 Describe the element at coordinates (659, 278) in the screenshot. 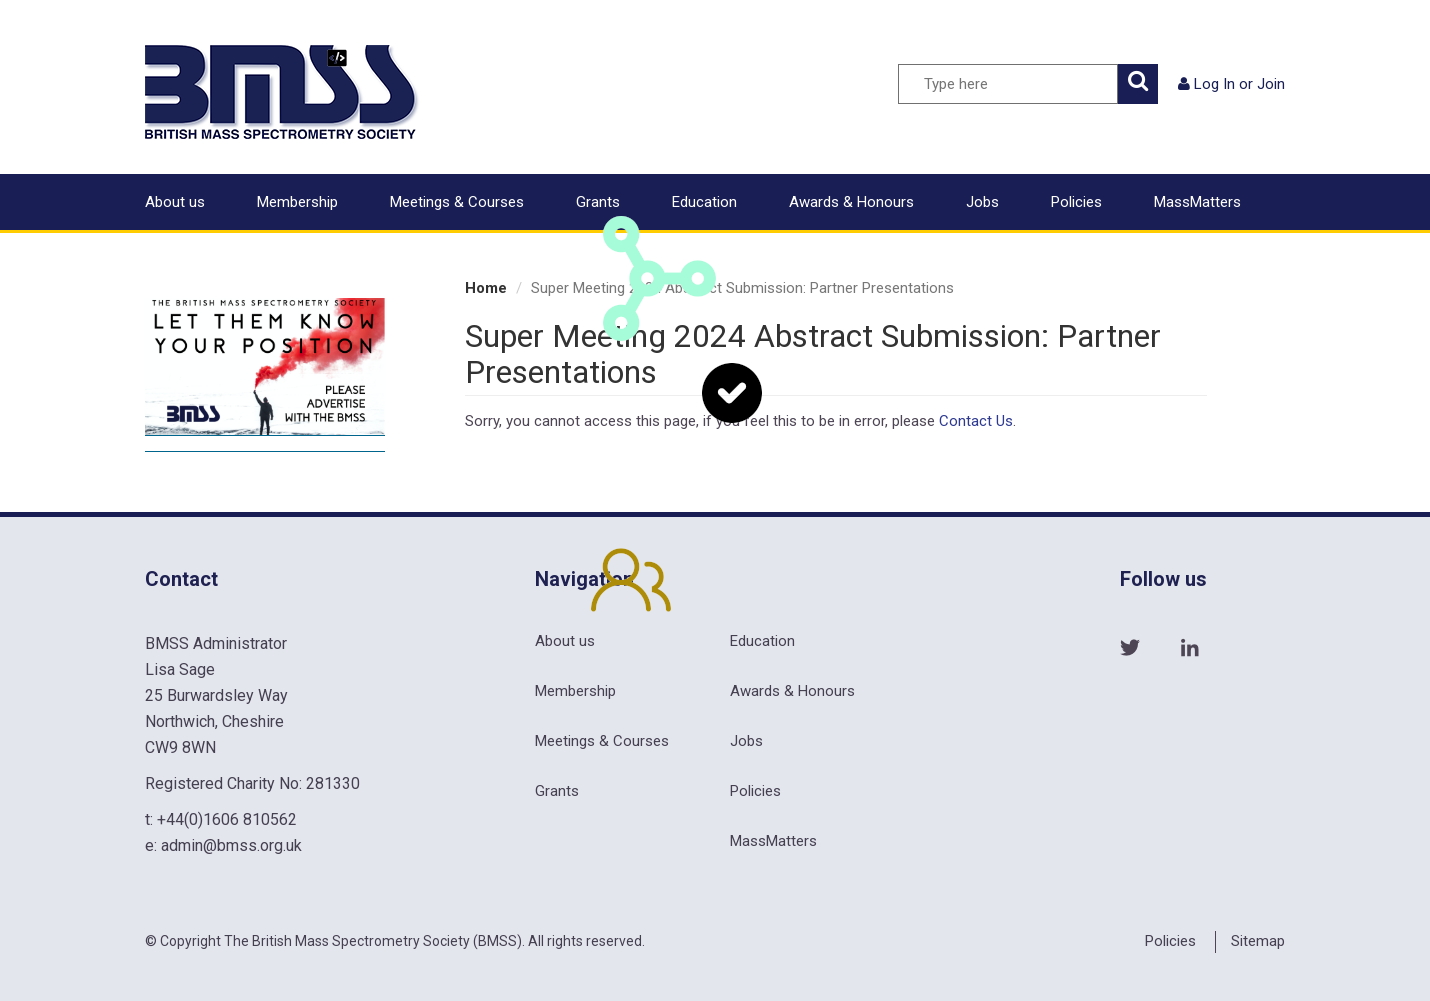

I see `select or switch AI model` at that location.